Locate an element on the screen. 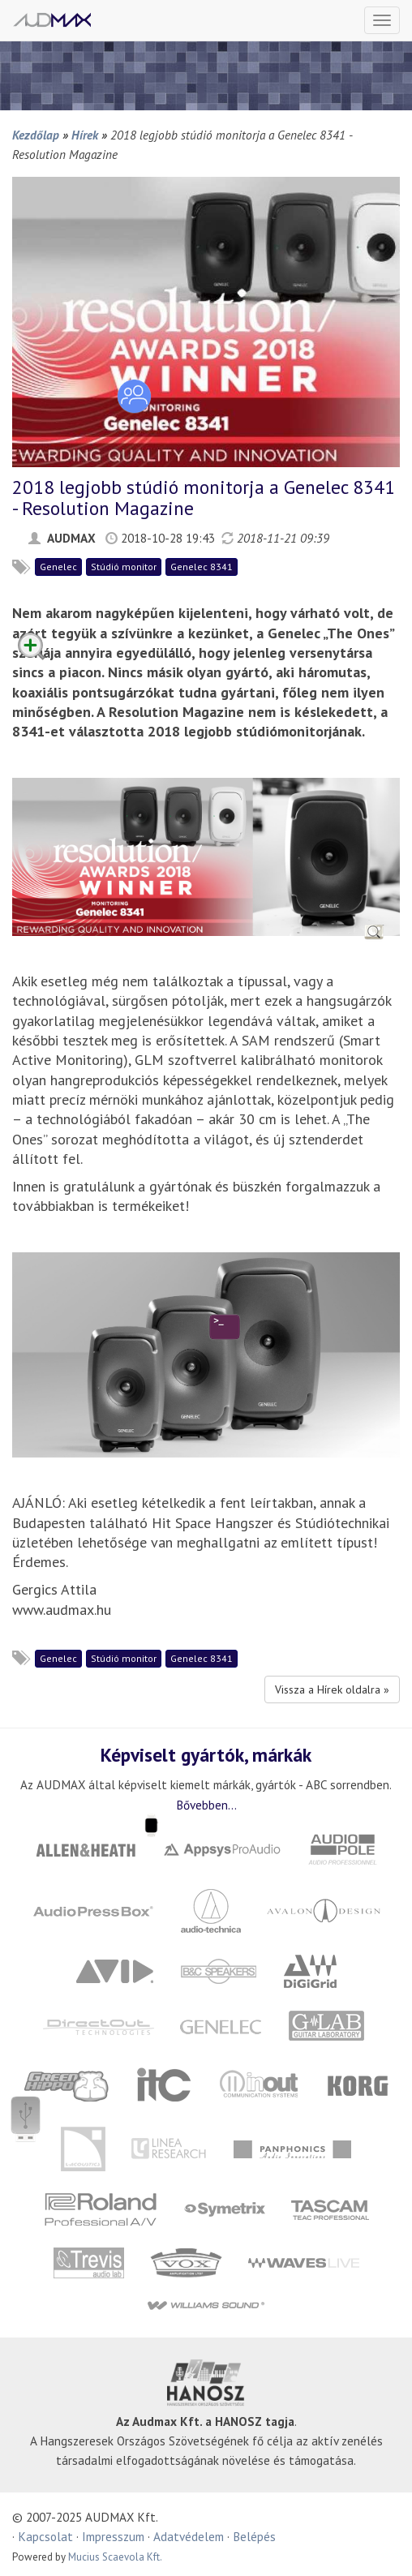 The height and width of the screenshot is (2576, 412). apple watch series 5-7 device icon is located at coordinates (151, 1825).